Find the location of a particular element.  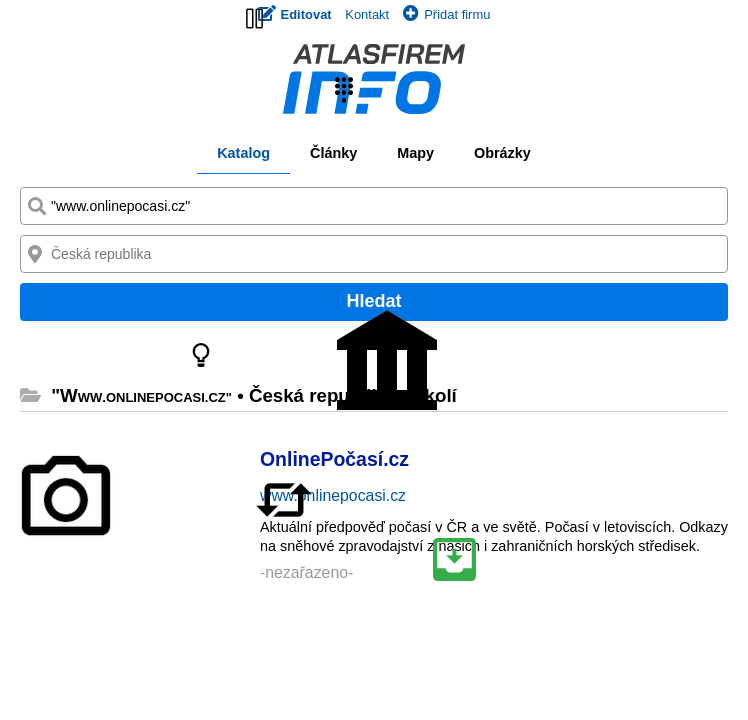

open the phone dial pad is located at coordinates (344, 90).